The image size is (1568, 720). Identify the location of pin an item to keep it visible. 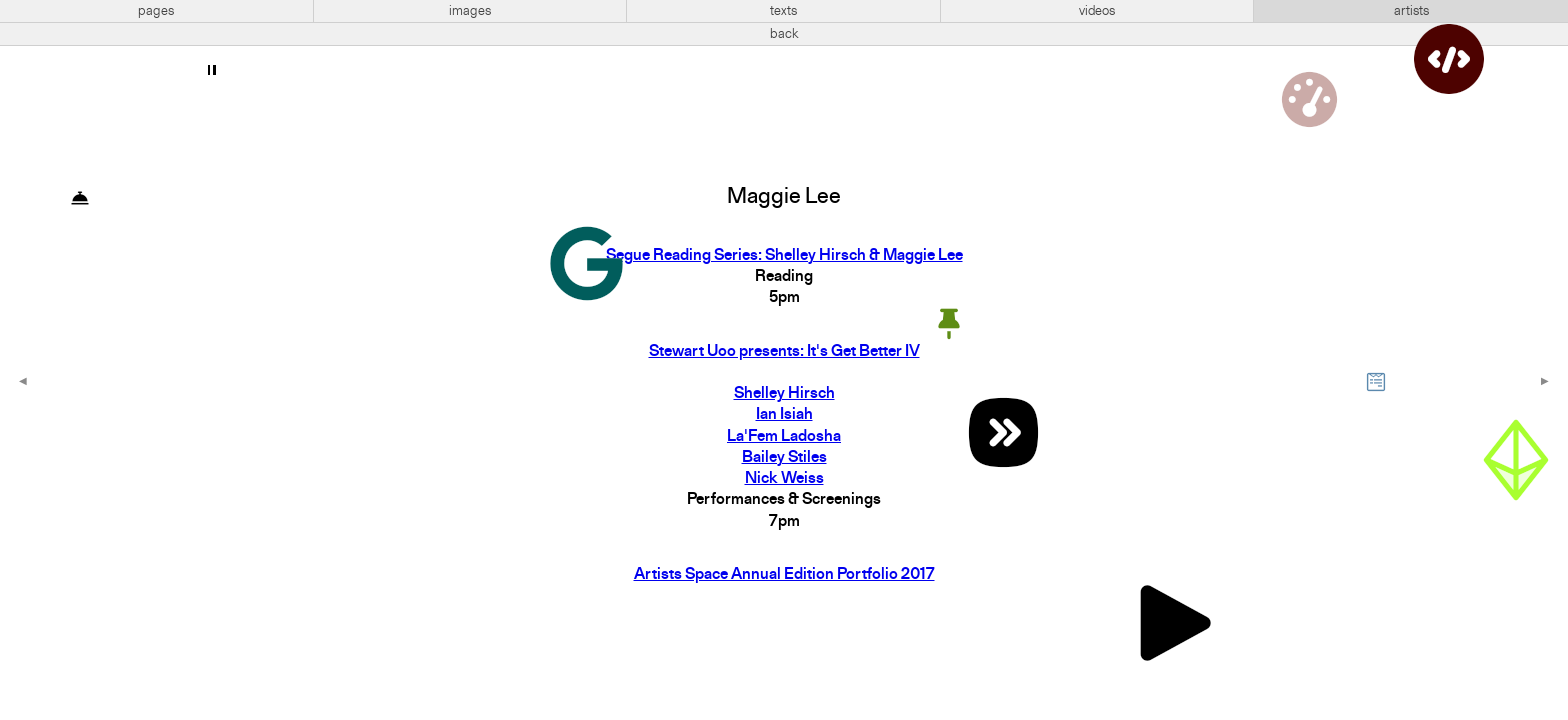
(949, 323).